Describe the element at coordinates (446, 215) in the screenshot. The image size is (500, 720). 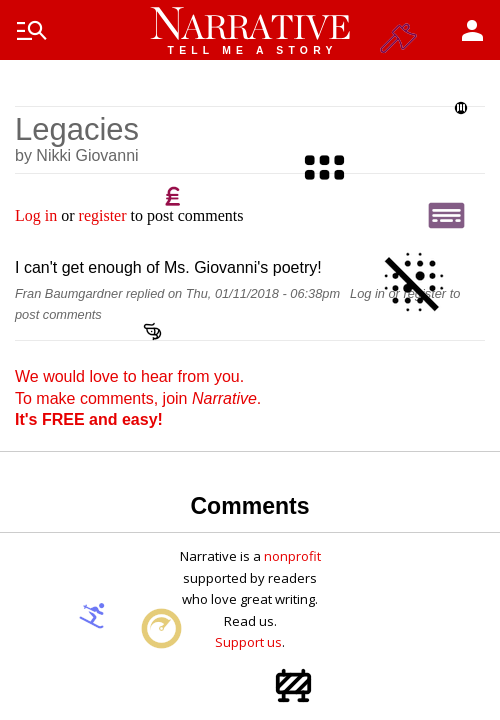
I see `open the on-screen keyboard` at that location.